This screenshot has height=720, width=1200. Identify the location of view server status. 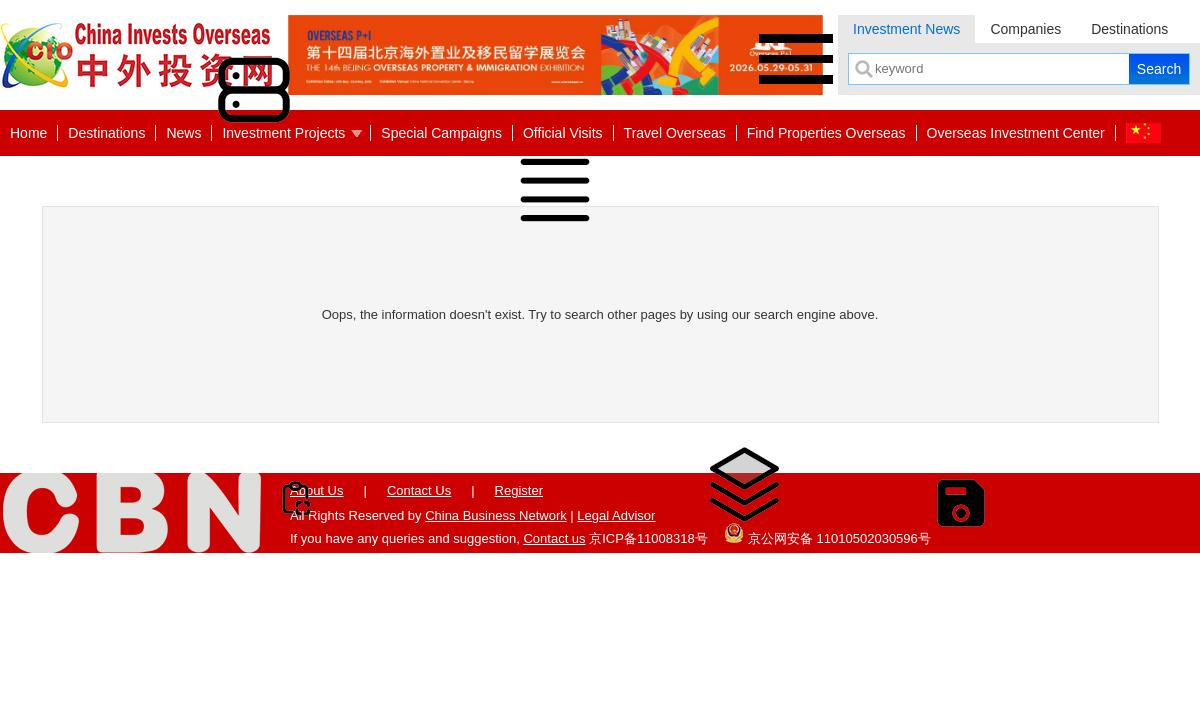
(254, 90).